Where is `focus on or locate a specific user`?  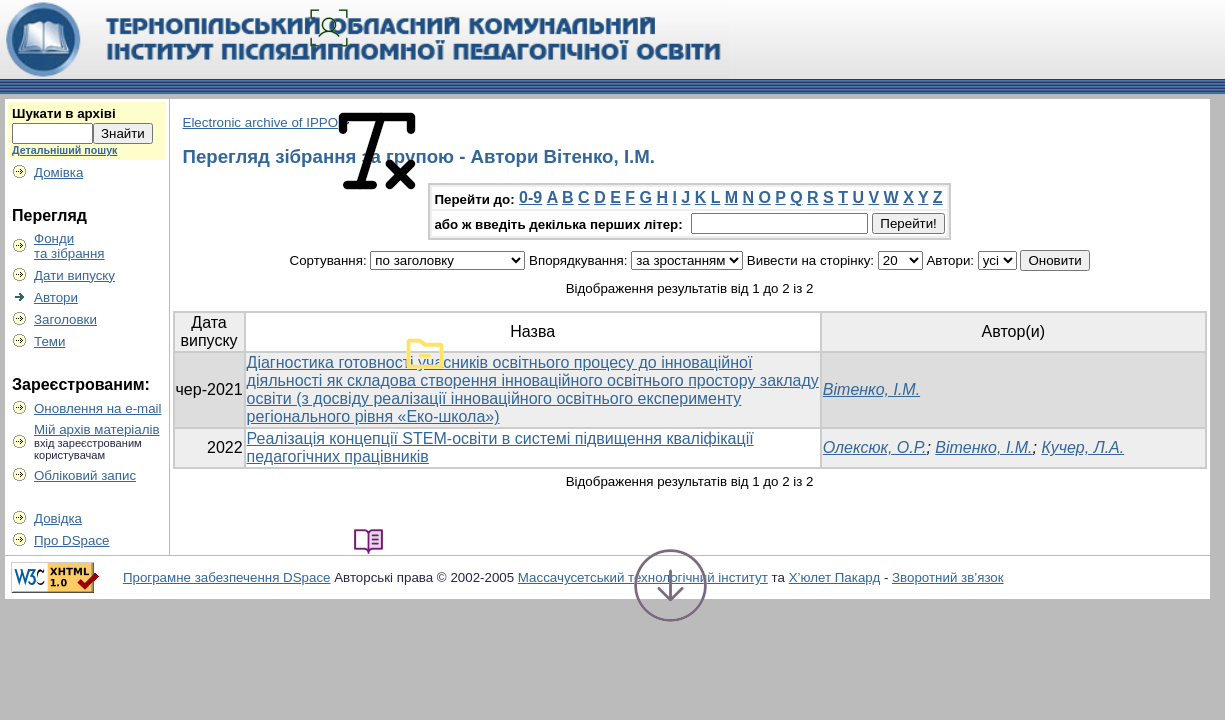 focus on or locate a specific user is located at coordinates (329, 28).